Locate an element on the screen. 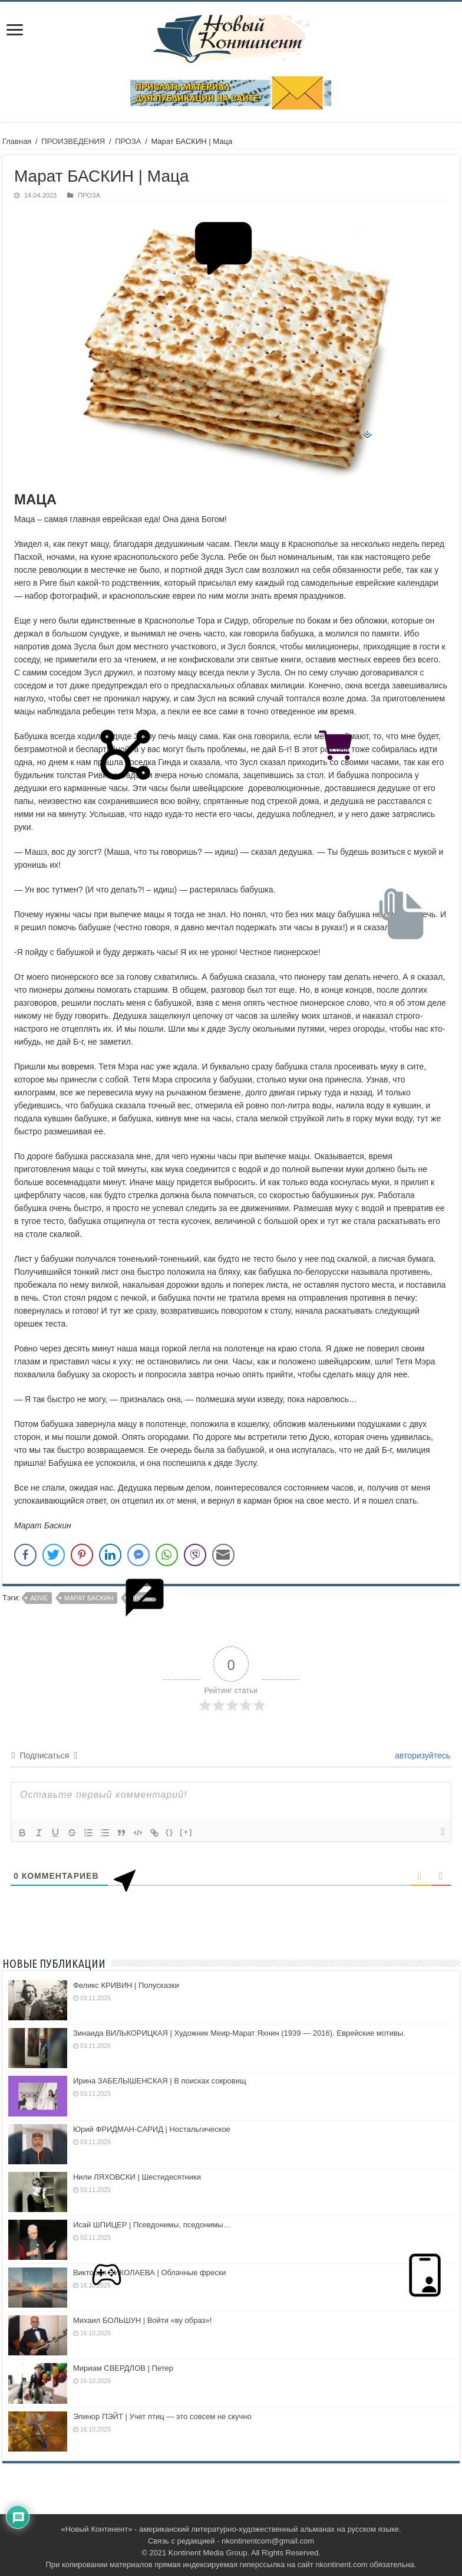 The image size is (462, 2576). write a review or feedback is located at coordinates (144, 1597).